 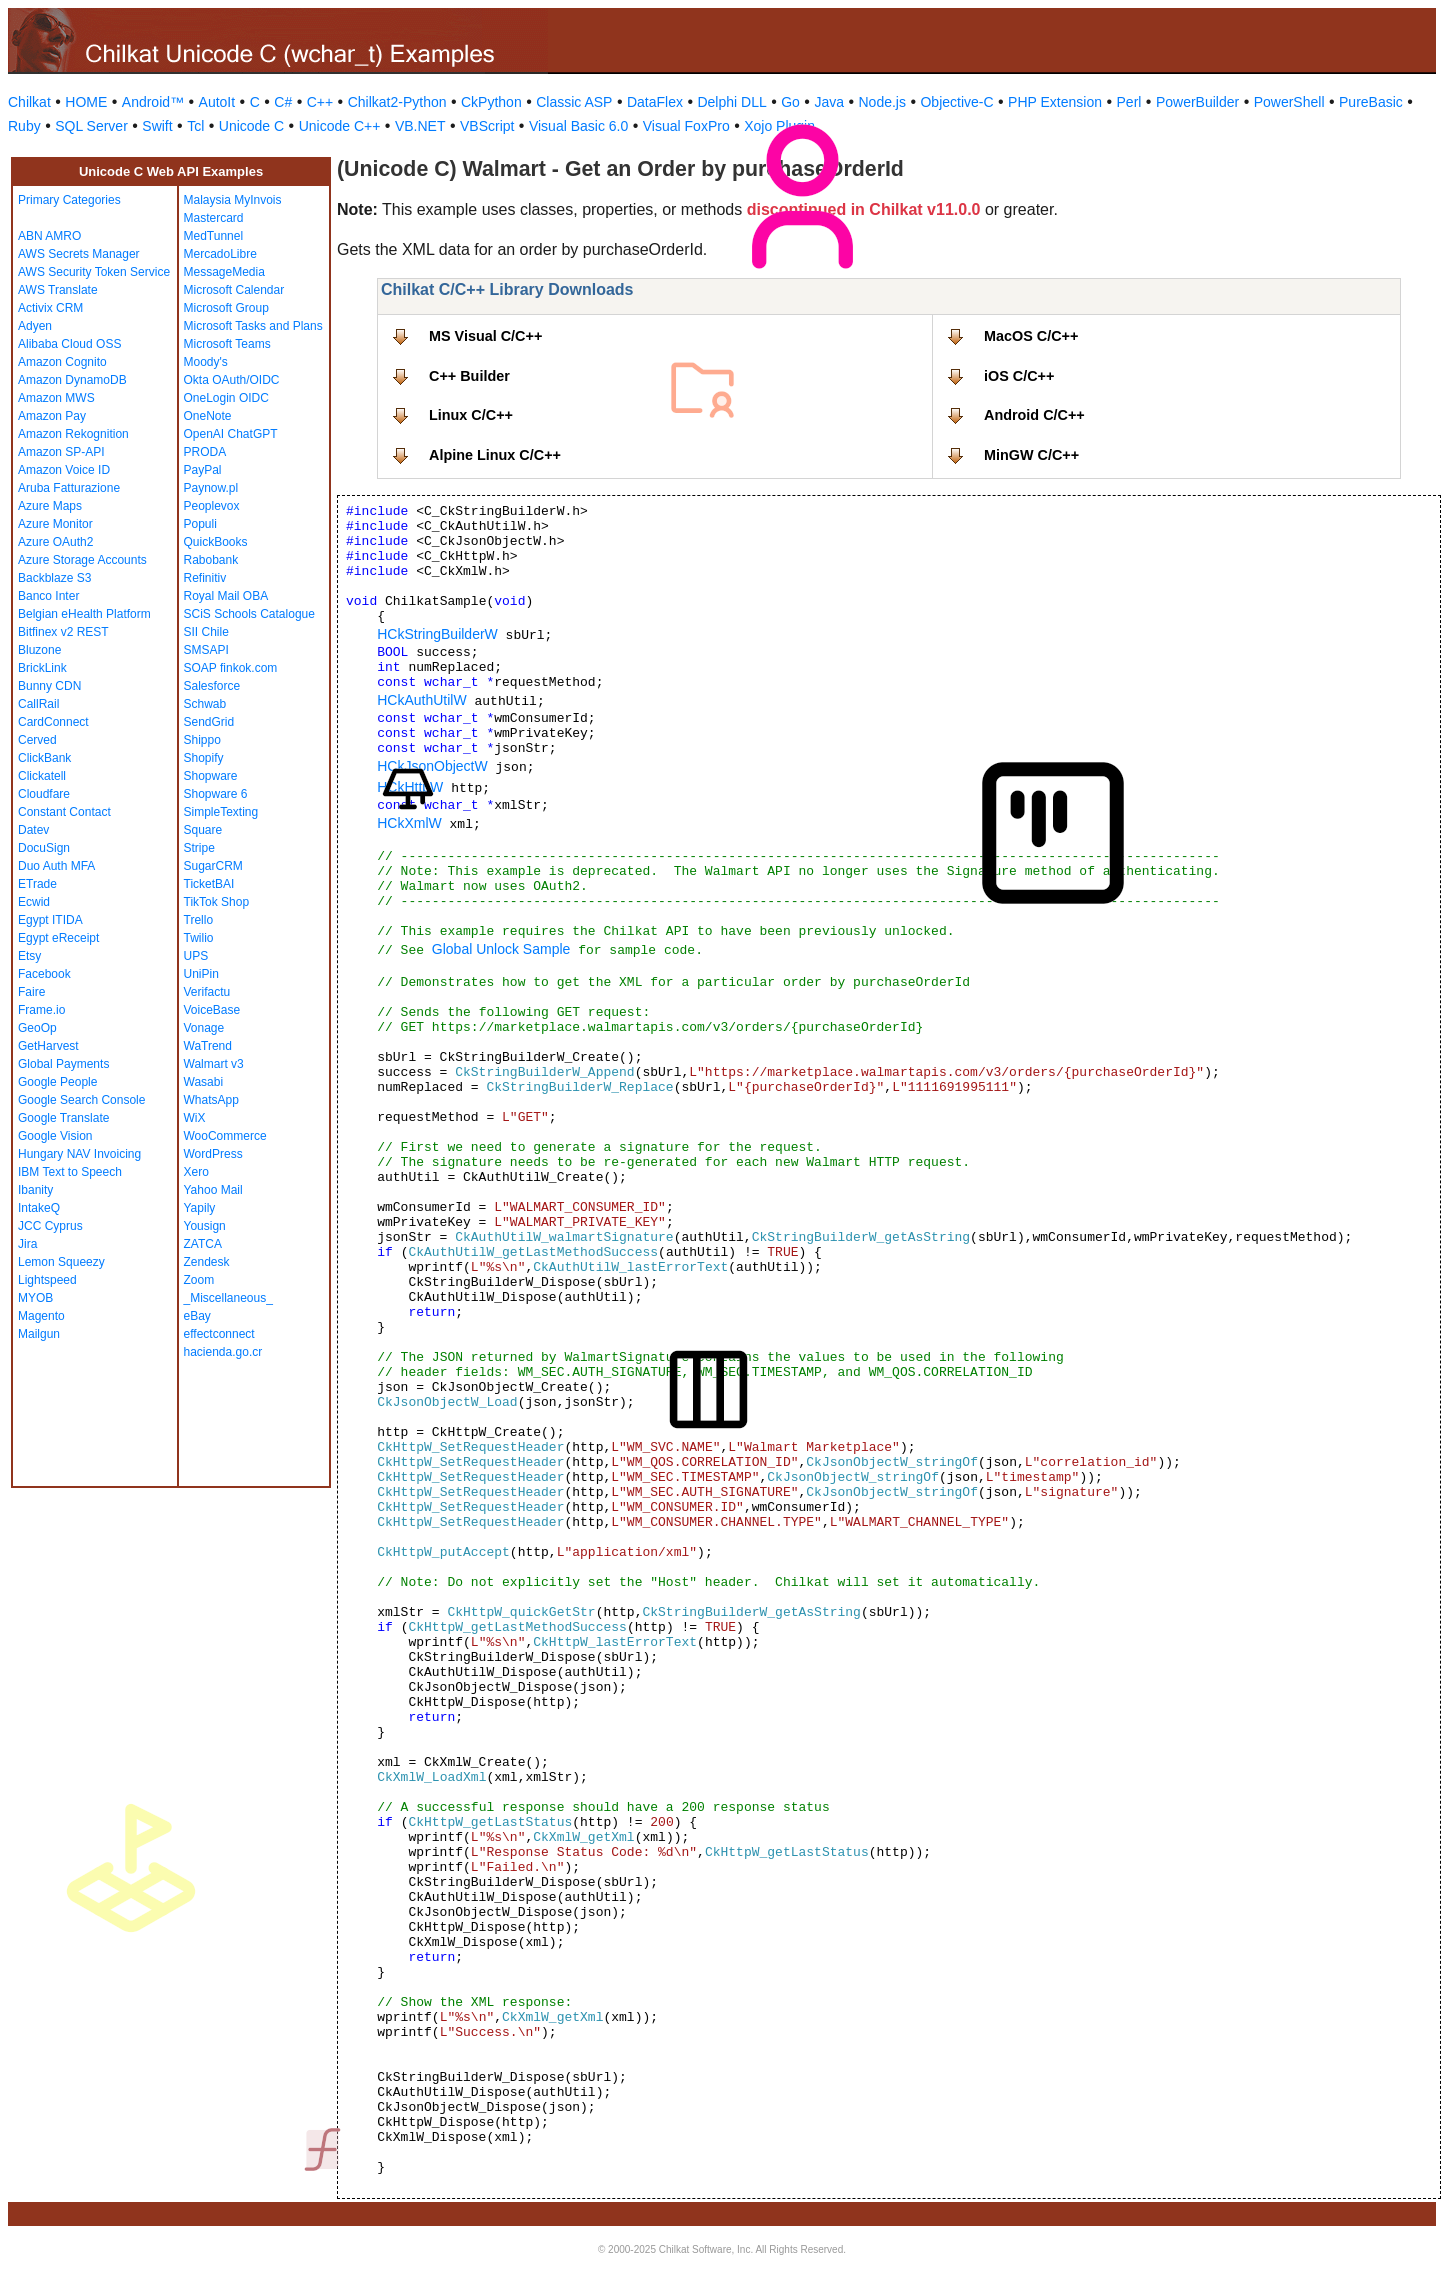 I want to click on view land plot or parcel details, so click(x=131, y=1868).